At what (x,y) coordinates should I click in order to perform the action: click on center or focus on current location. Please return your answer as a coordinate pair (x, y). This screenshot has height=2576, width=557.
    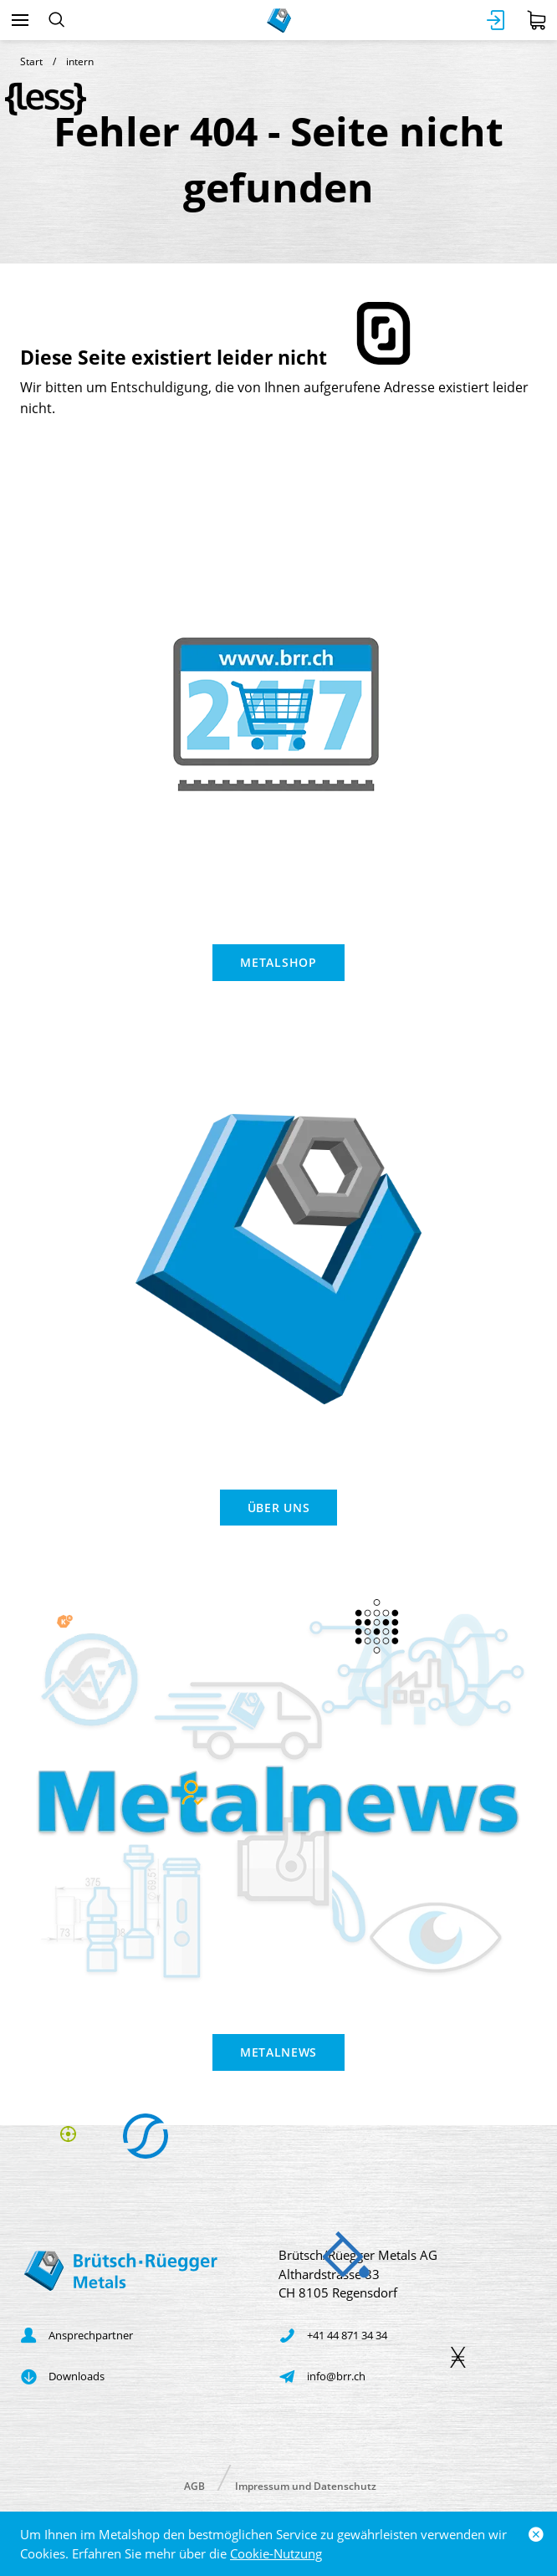
    Looking at the image, I should click on (68, 2134).